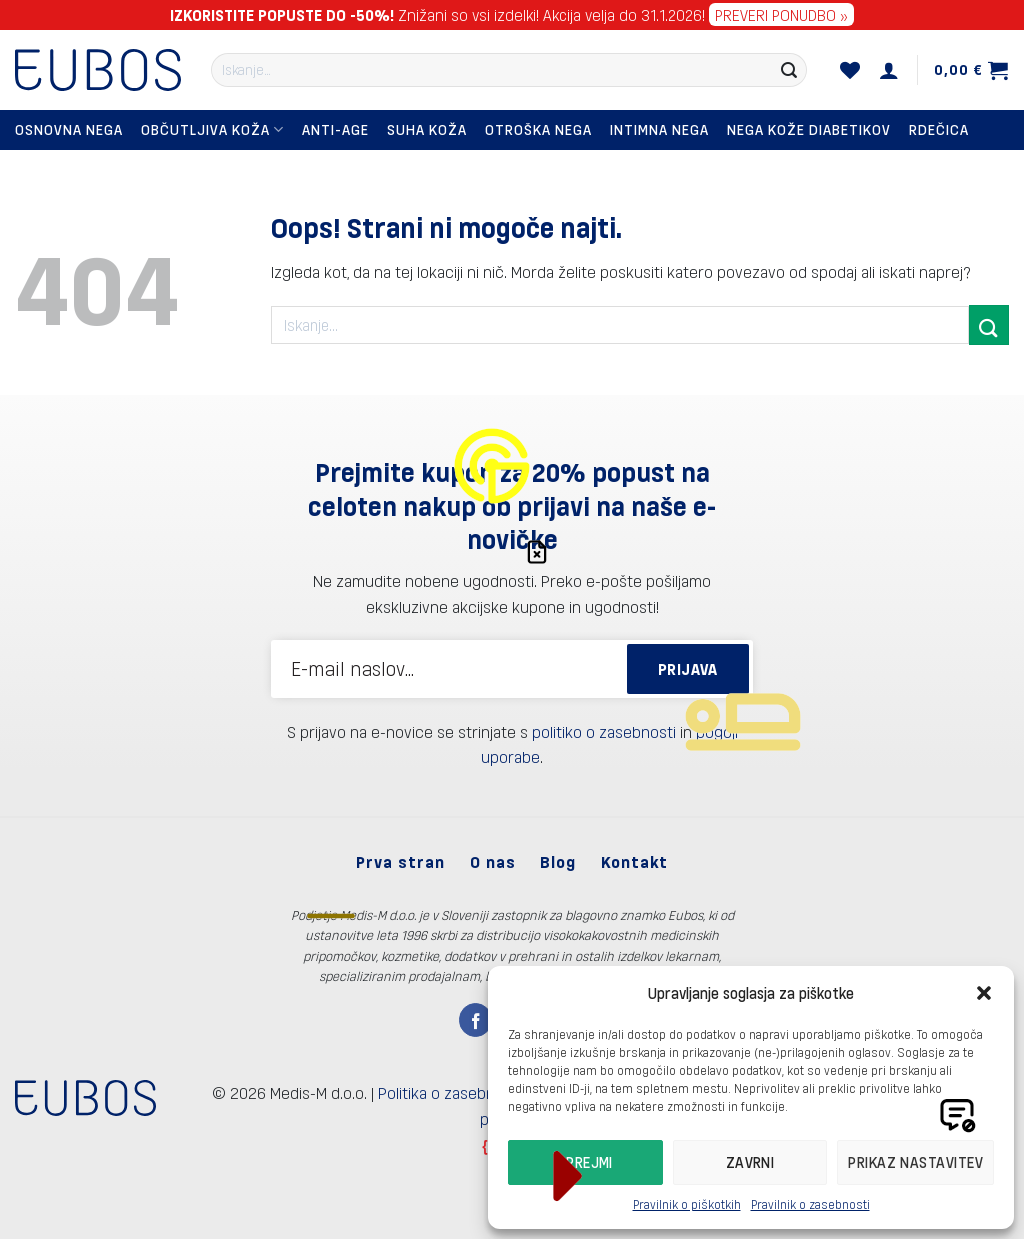 Image resolution: width=1024 pixels, height=1239 pixels. What do you see at coordinates (957, 1114) in the screenshot?
I see `cancel or delete a message` at bounding box center [957, 1114].